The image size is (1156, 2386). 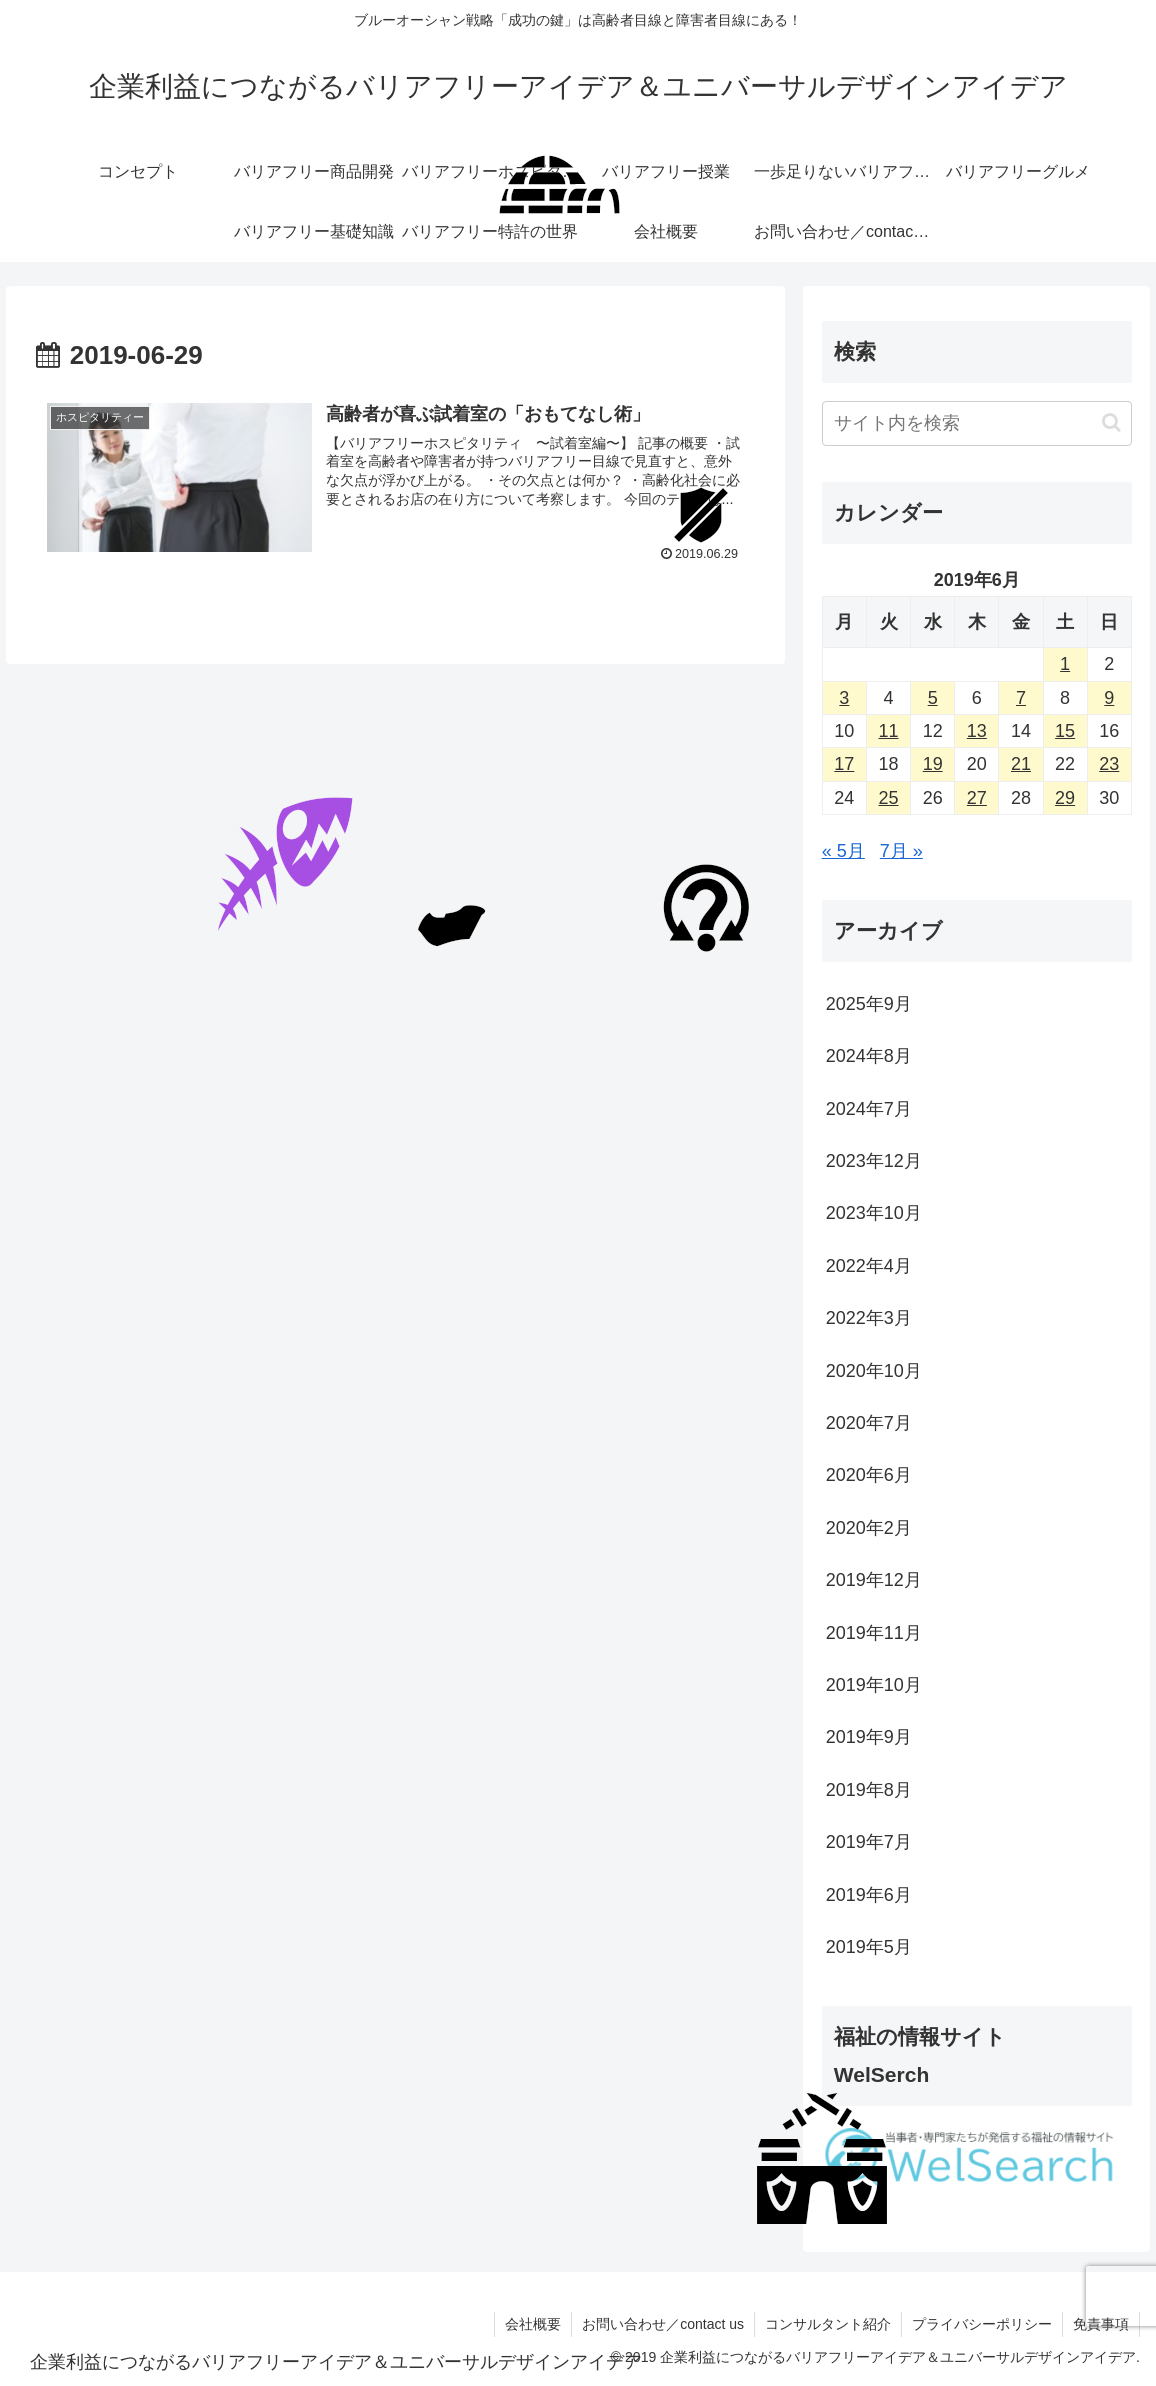 What do you see at coordinates (701, 515) in the screenshot?
I see `protection or security features are disabled` at bounding box center [701, 515].